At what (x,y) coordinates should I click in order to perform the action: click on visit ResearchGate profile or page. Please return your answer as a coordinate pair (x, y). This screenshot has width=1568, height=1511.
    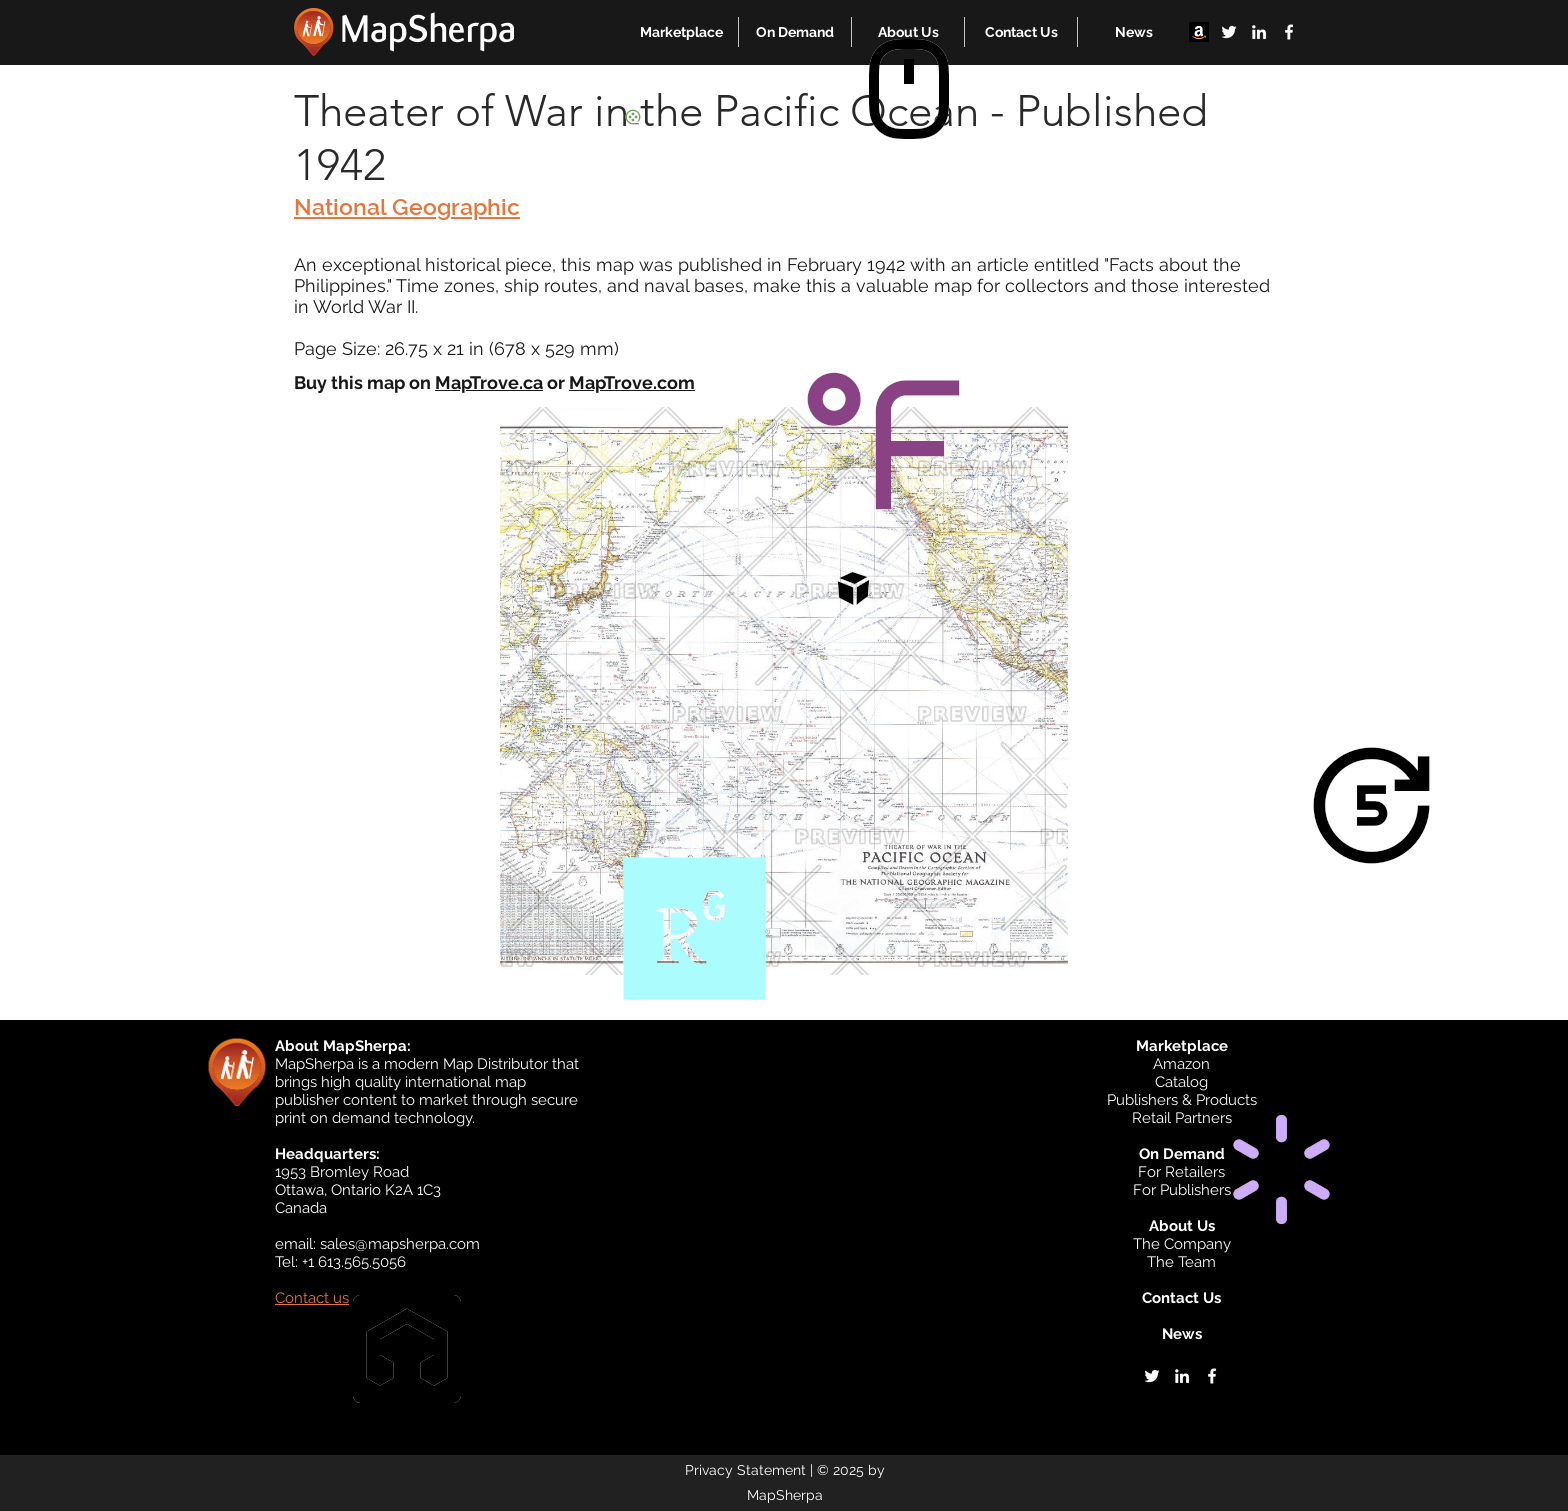
    Looking at the image, I should click on (694, 928).